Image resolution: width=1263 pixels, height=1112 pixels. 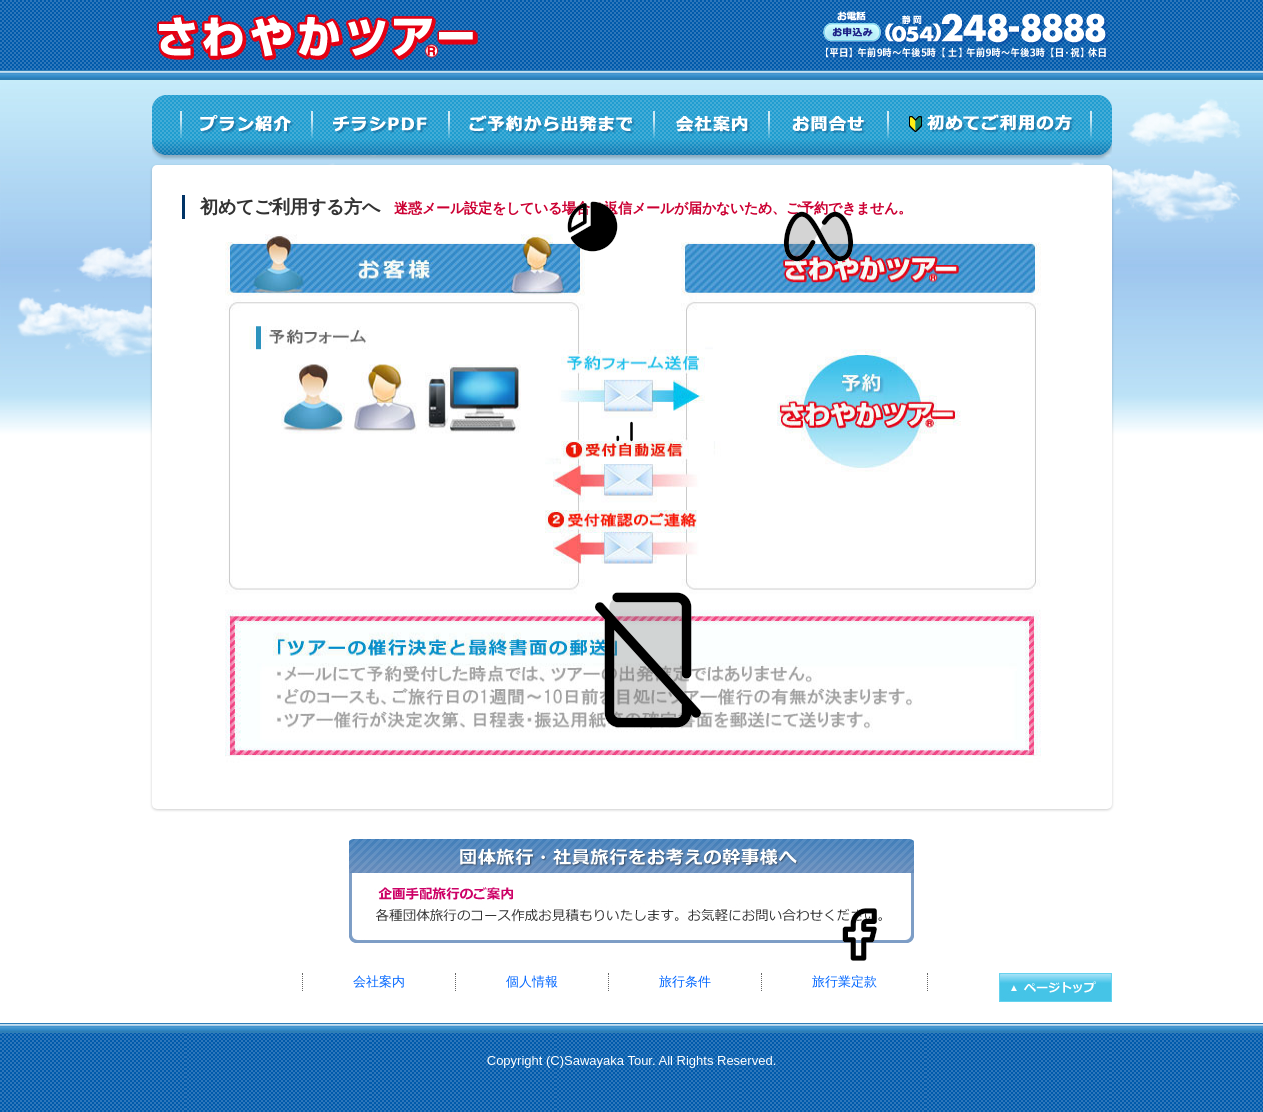 What do you see at coordinates (858, 934) in the screenshot?
I see `connect with Facebook` at bounding box center [858, 934].